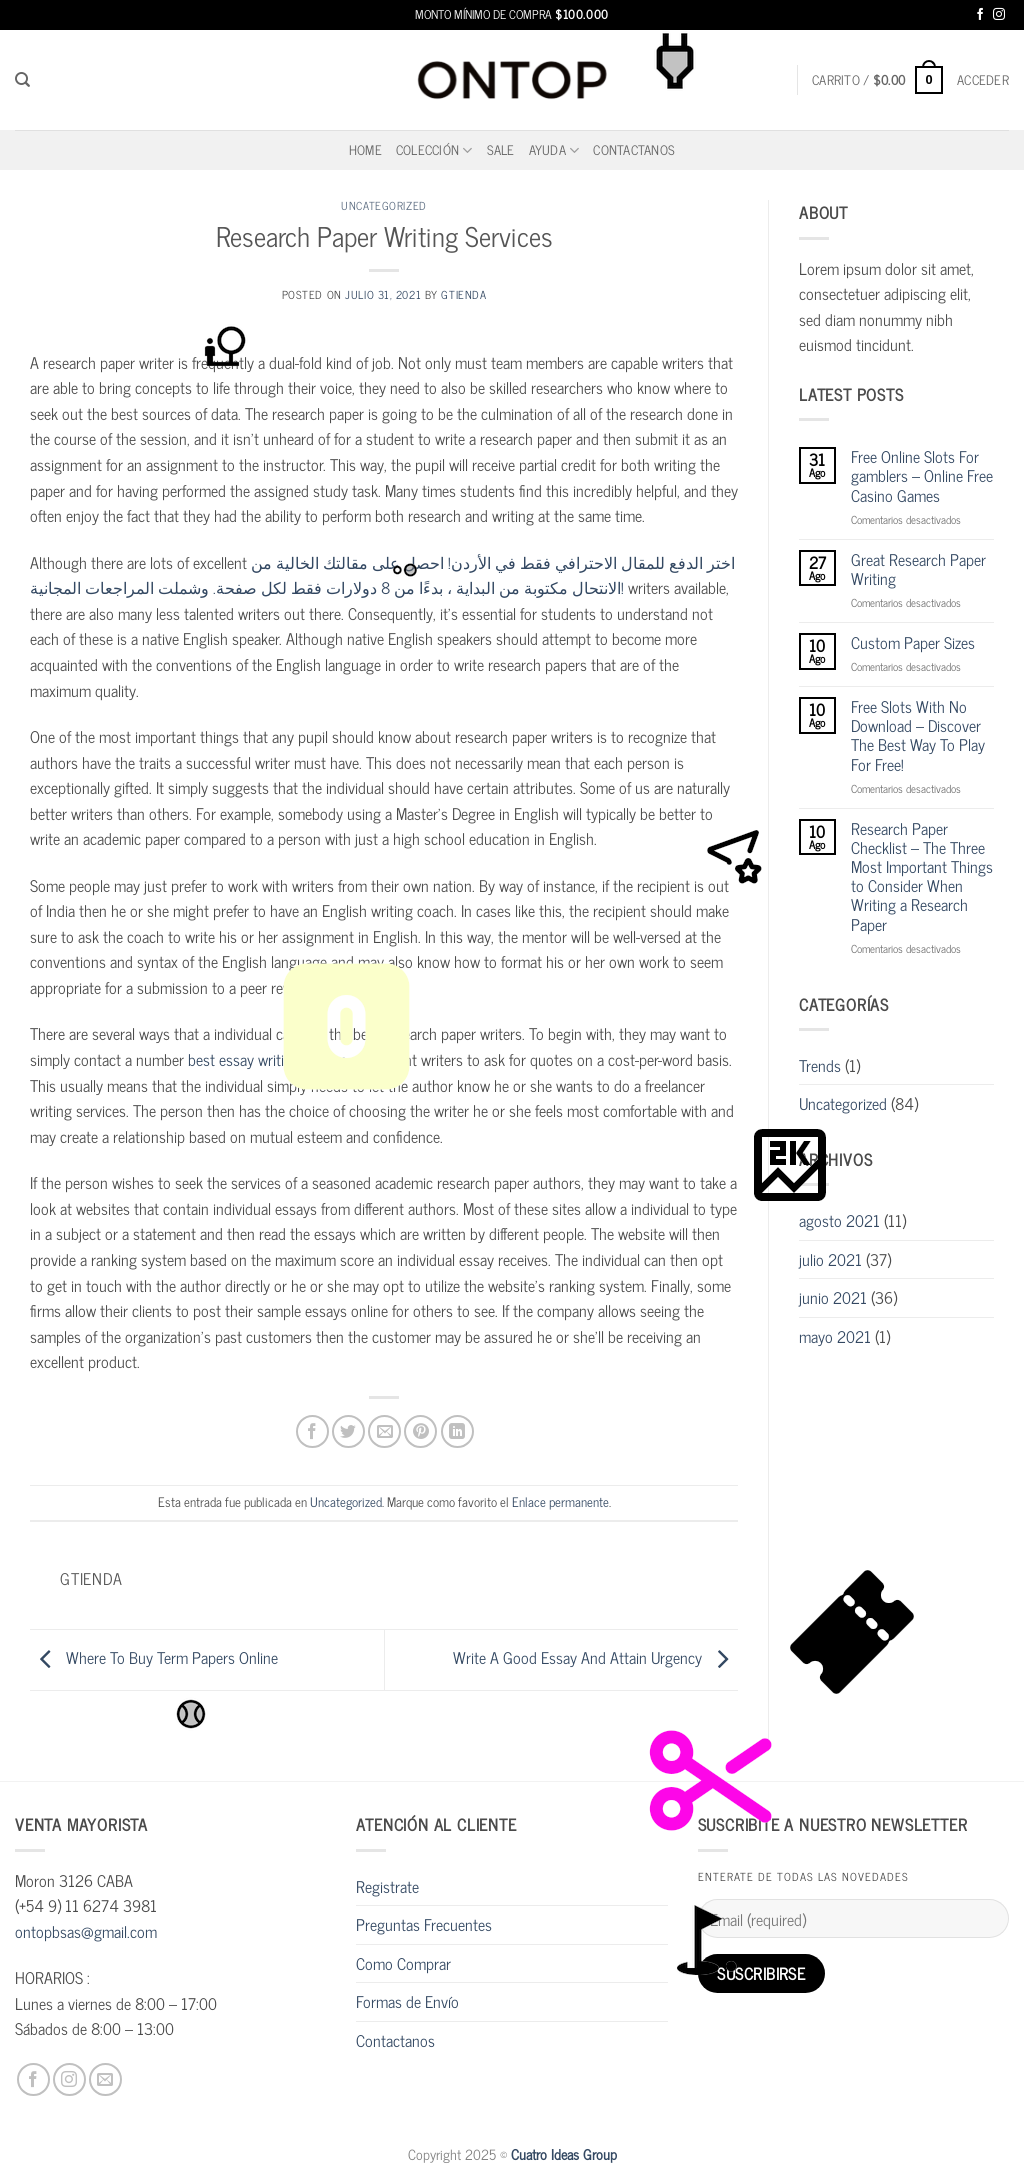 The width and height of the screenshot is (1024, 2181). I want to click on indicates zero items or empty count, so click(346, 1026).